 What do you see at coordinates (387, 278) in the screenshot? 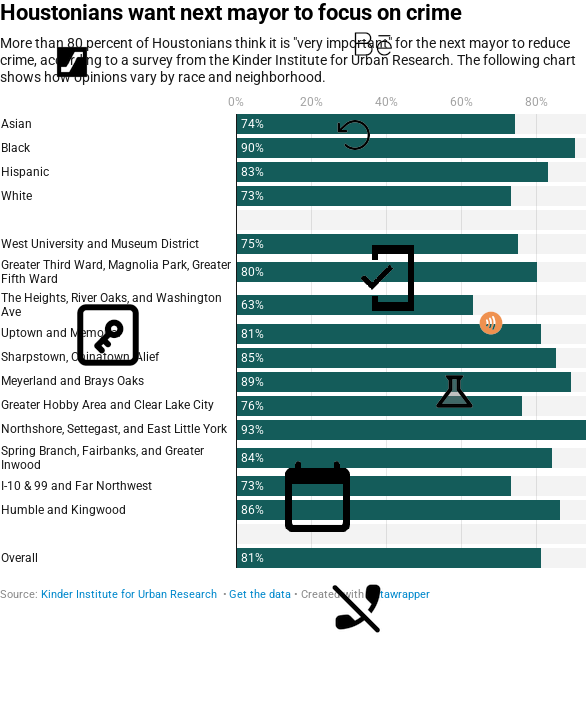
I see `indicates mobile-optimized or responsive content` at bounding box center [387, 278].